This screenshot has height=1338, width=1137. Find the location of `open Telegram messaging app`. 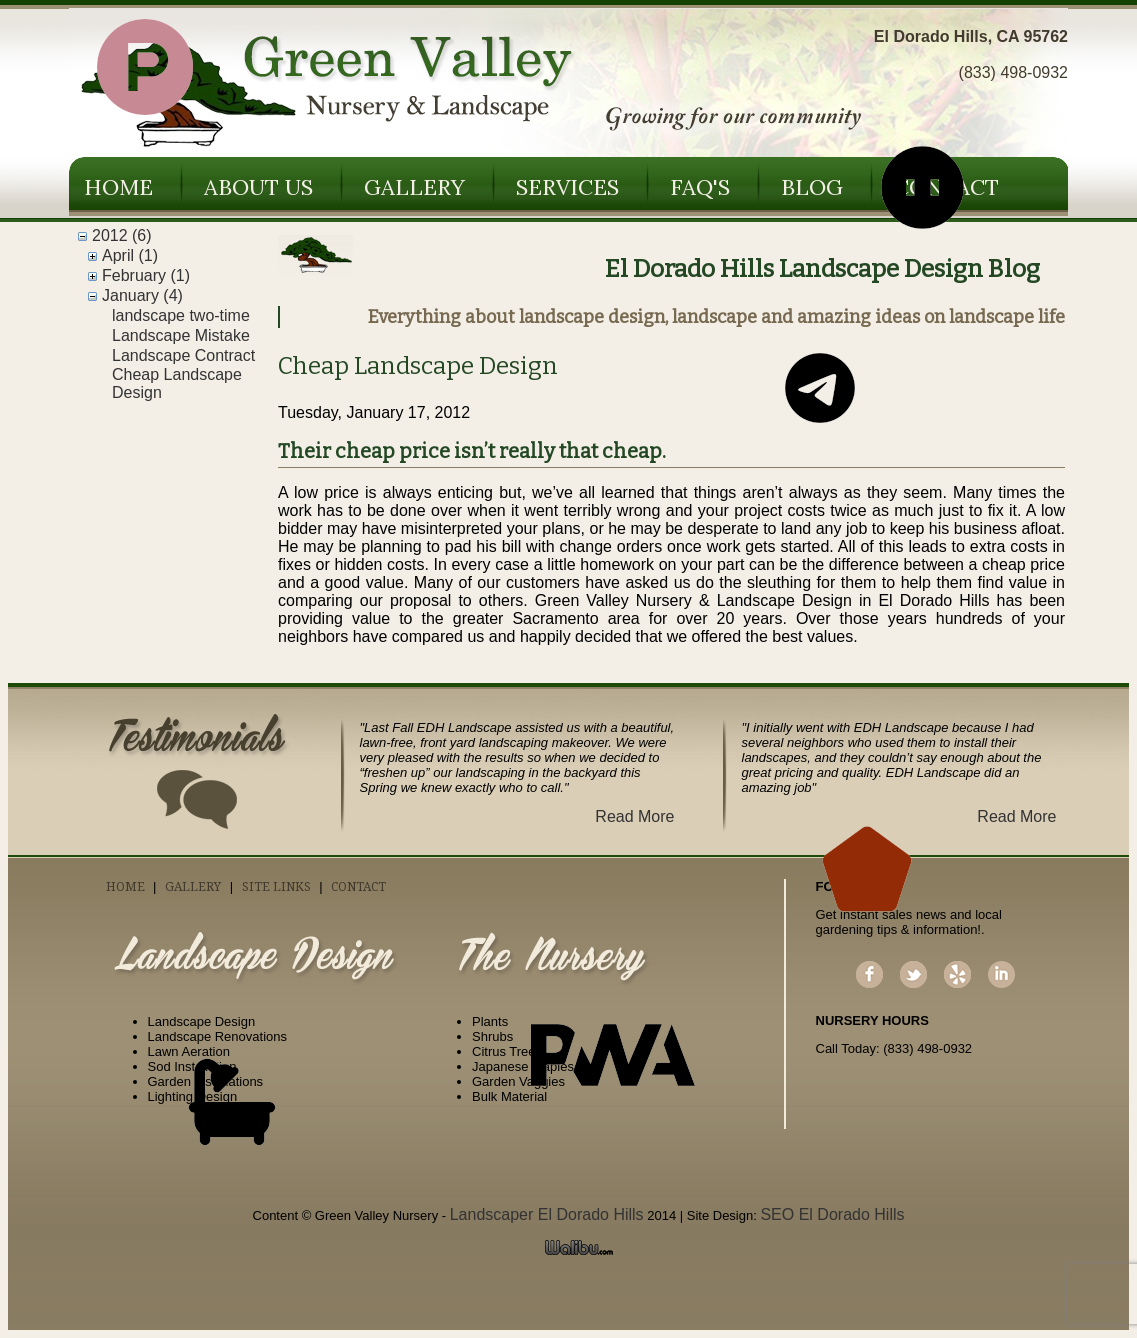

open Telegram messaging app is located at coordinates (820, 388).